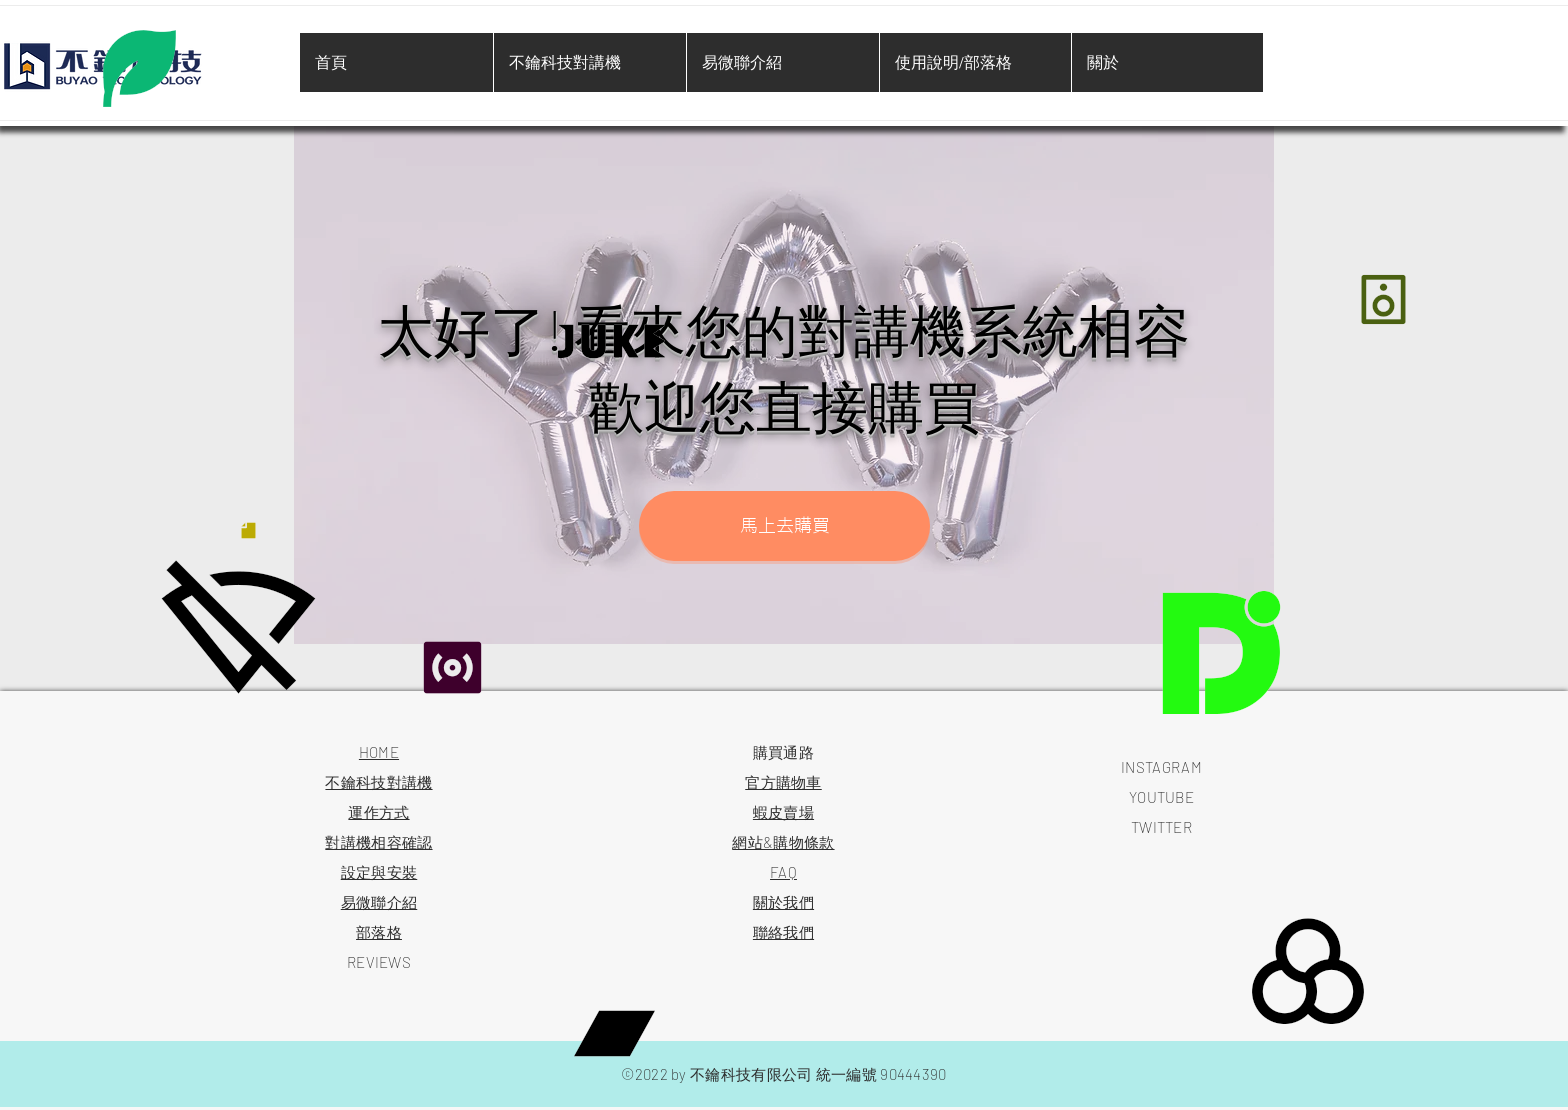 Image resolution: width=1568 pixels, height=1110 pixels. What do you see at coordinates (1383, 299) in the screenshot?
I see `adjust speaker or audio output settings` at bounding box center [1383, 299].